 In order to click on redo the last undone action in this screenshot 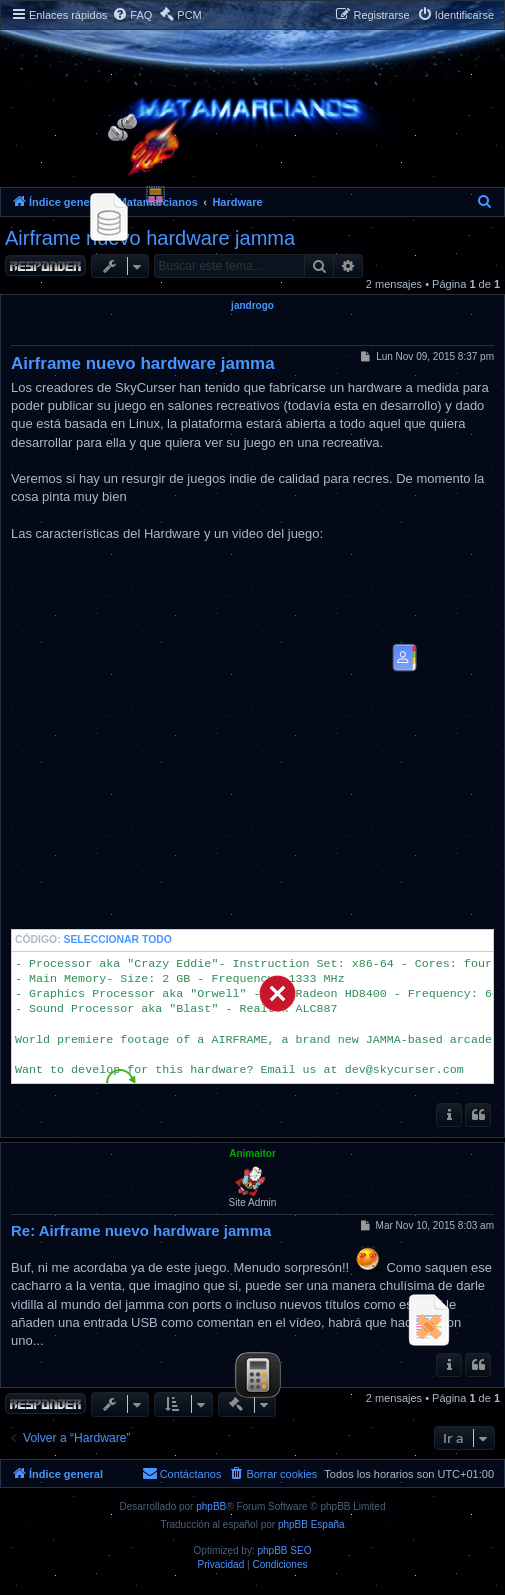, I will do `click(120, 1076)`.